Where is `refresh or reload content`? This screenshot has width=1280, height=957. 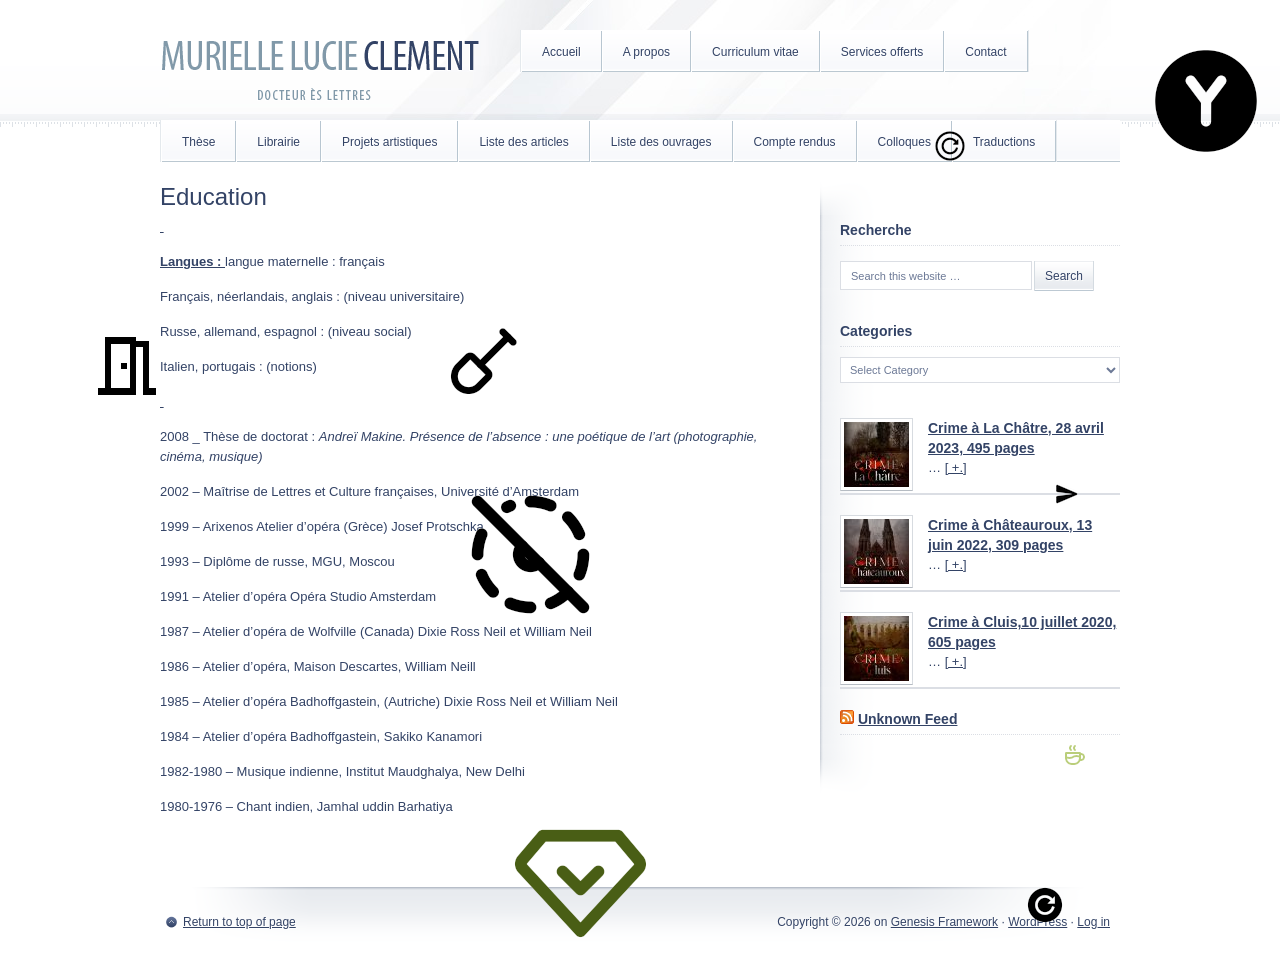 refresh or reload content is located at coordinates (1045, 905).